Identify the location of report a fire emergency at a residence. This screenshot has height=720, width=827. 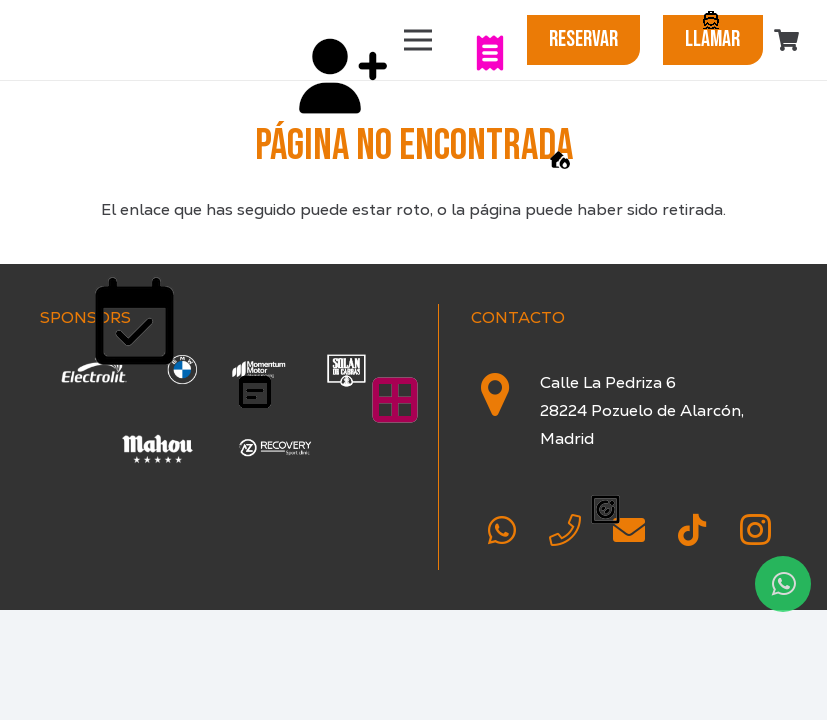
(559, 159).